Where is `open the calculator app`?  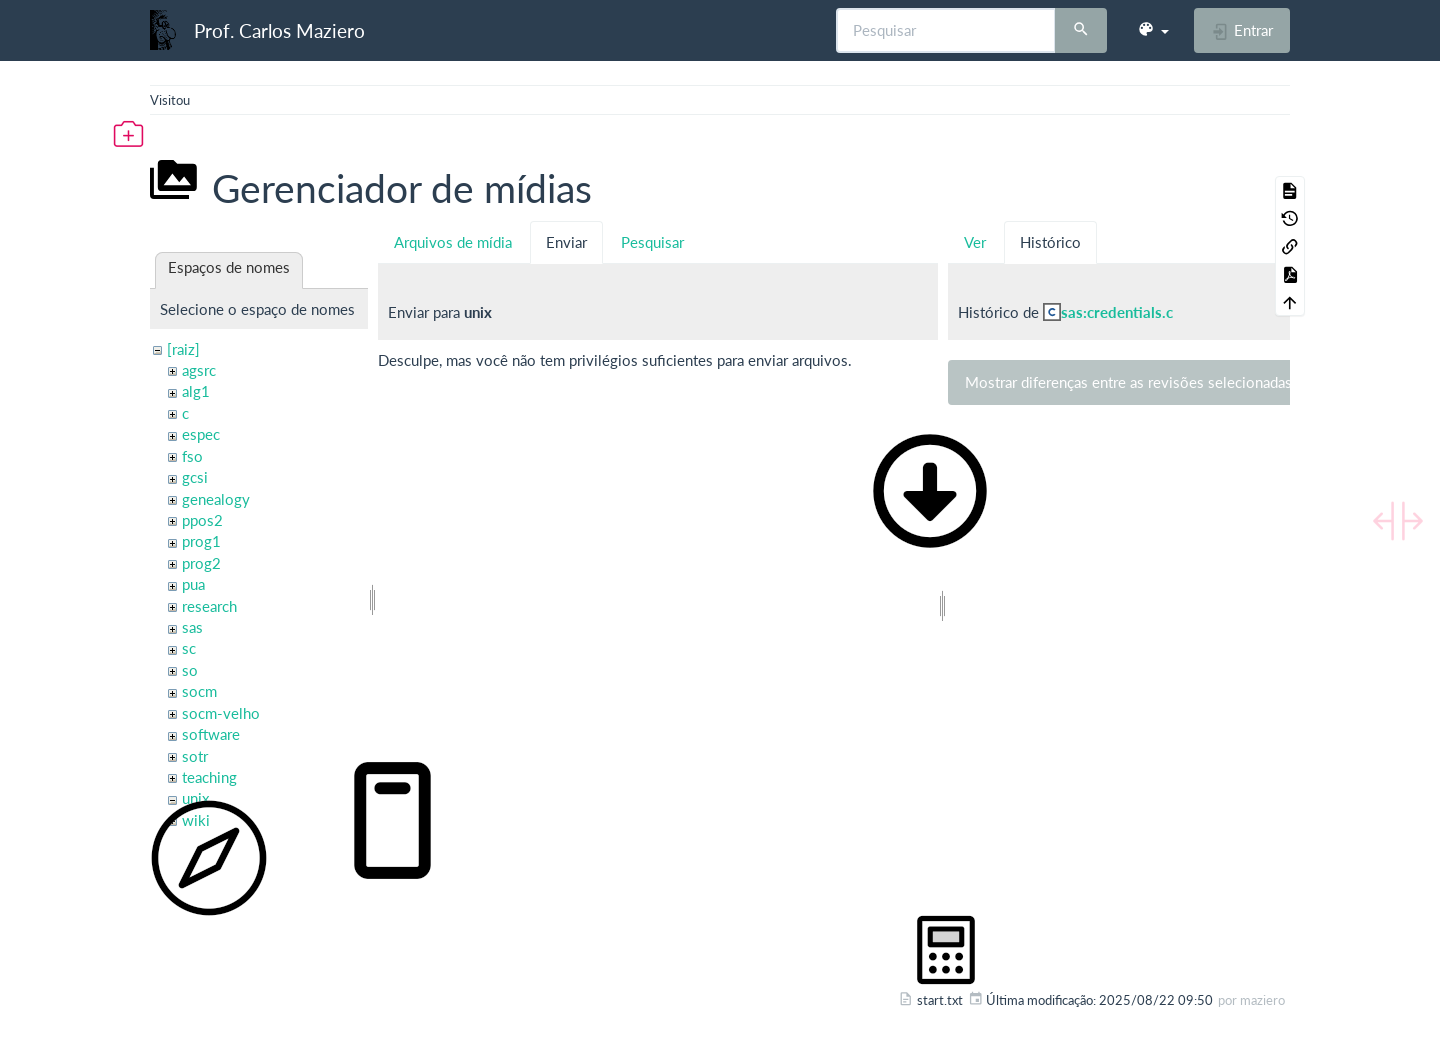
open the calculator app is located at coordinates (946, 950).